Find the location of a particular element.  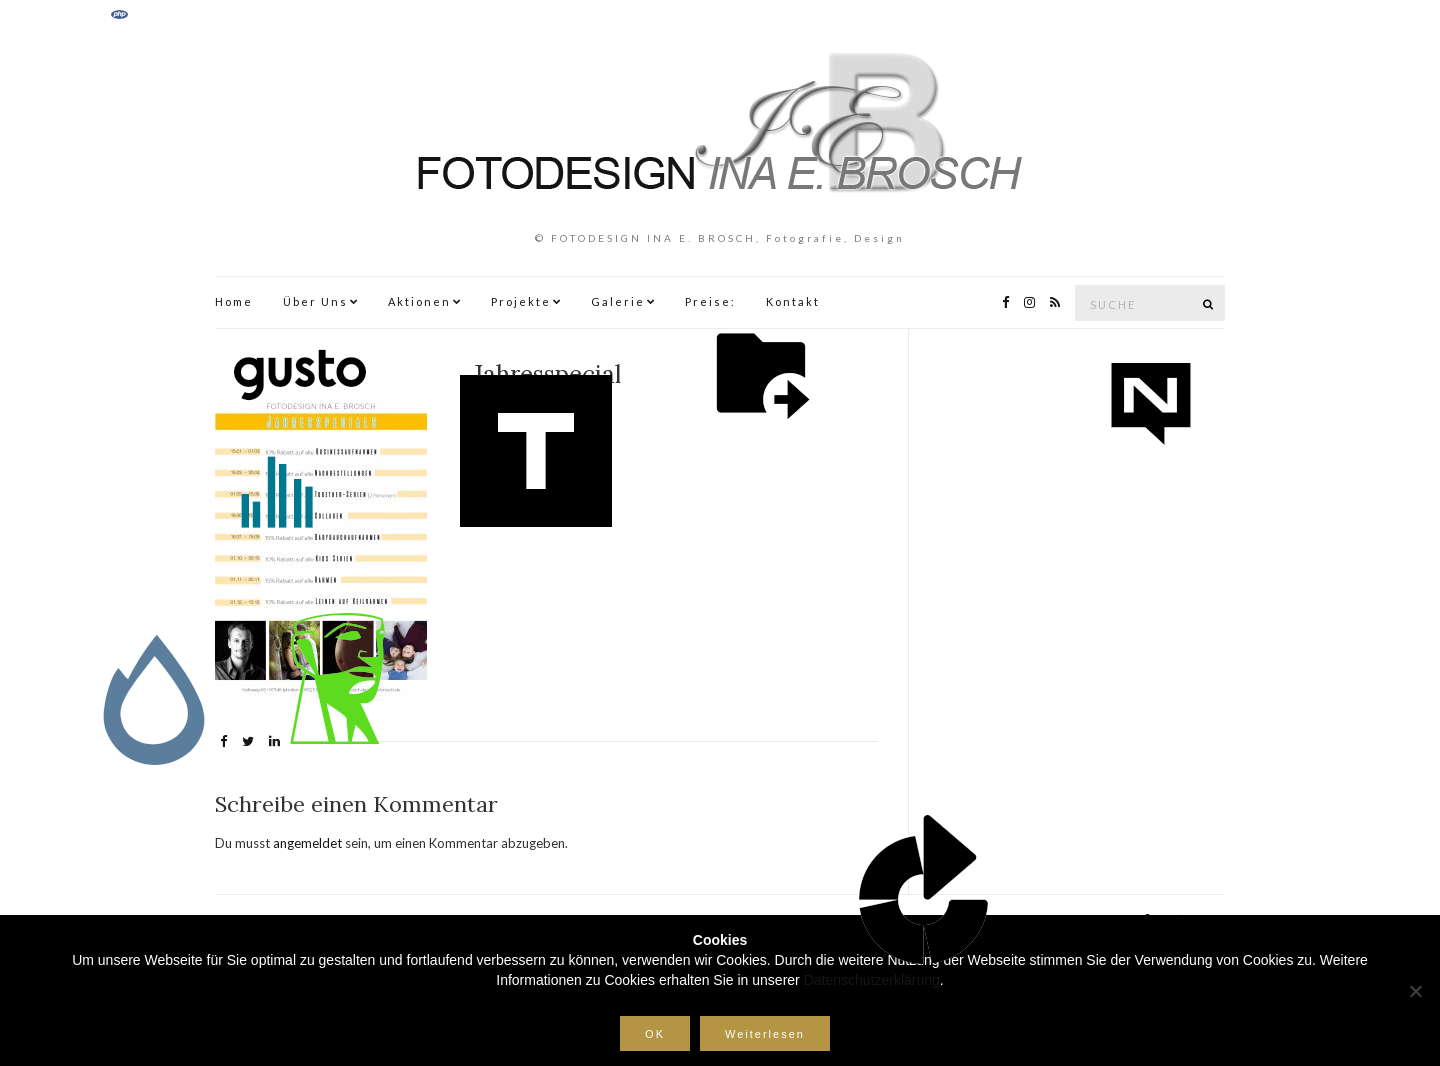

access shared folder is located at coordinates (761, 373).